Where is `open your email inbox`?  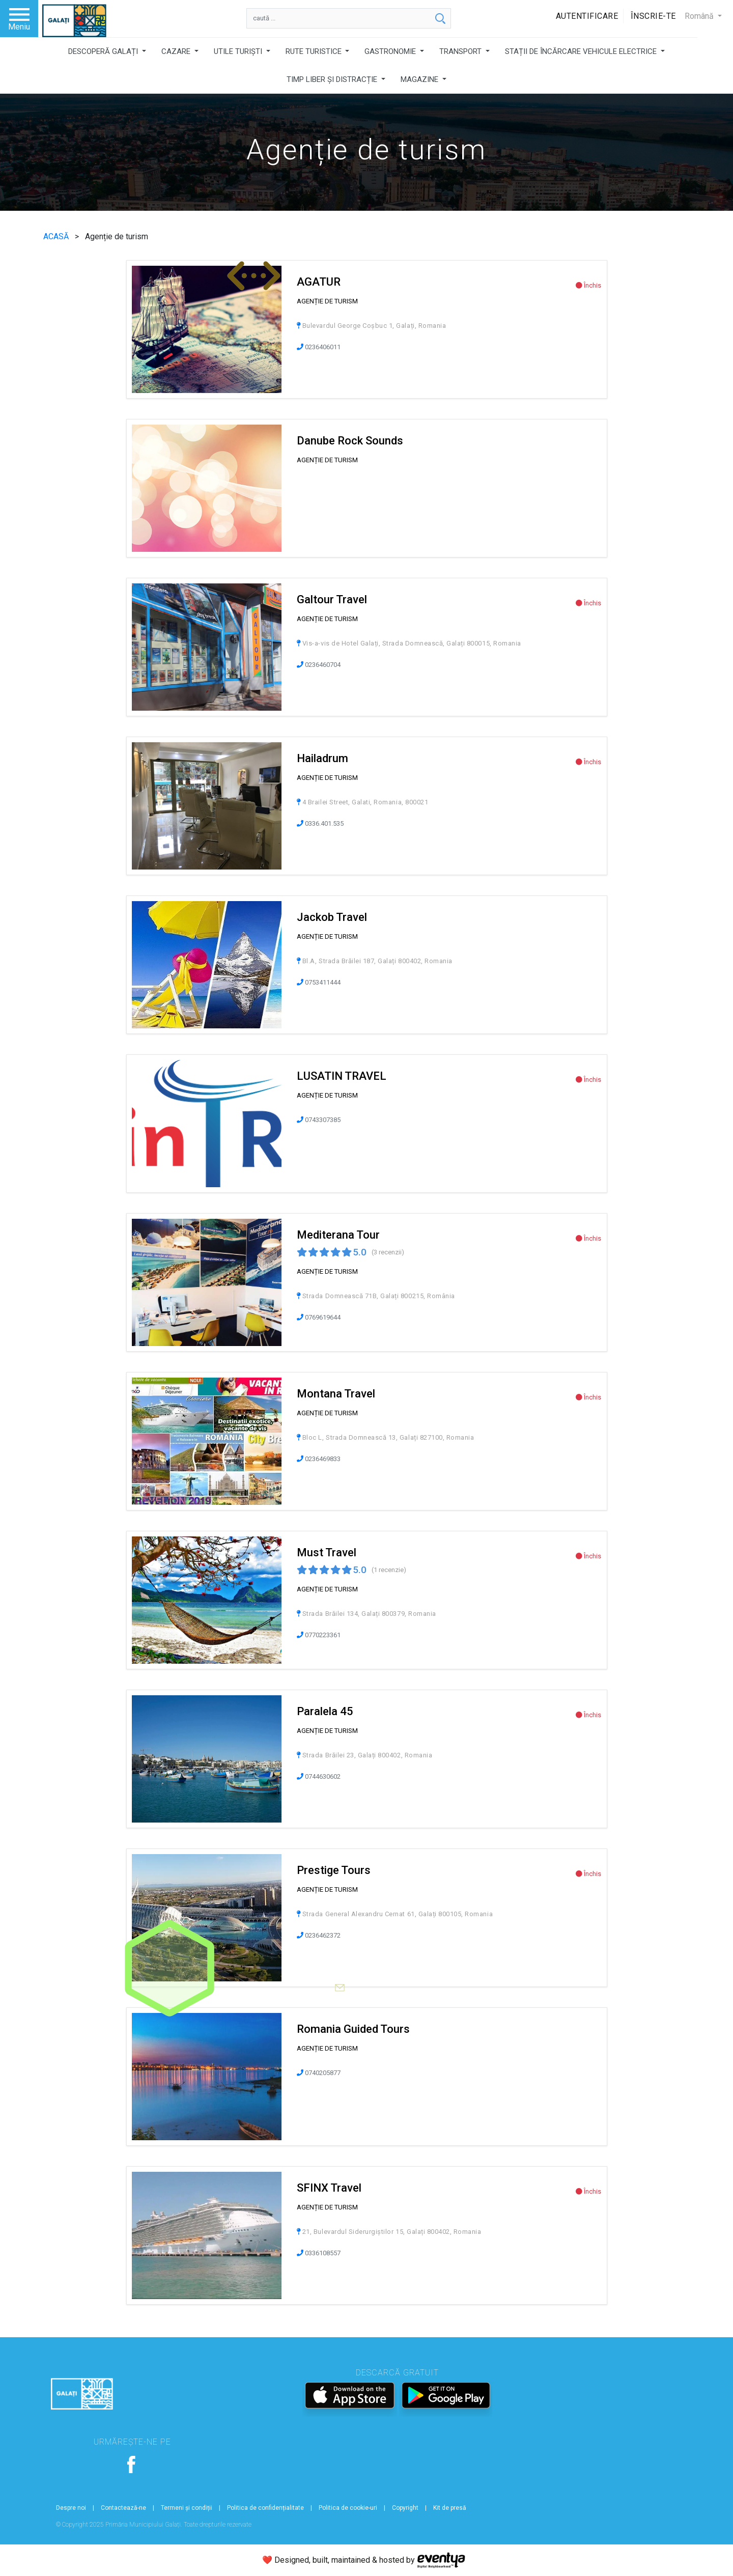
open your email inbox is located at coordinates (340, 1987).